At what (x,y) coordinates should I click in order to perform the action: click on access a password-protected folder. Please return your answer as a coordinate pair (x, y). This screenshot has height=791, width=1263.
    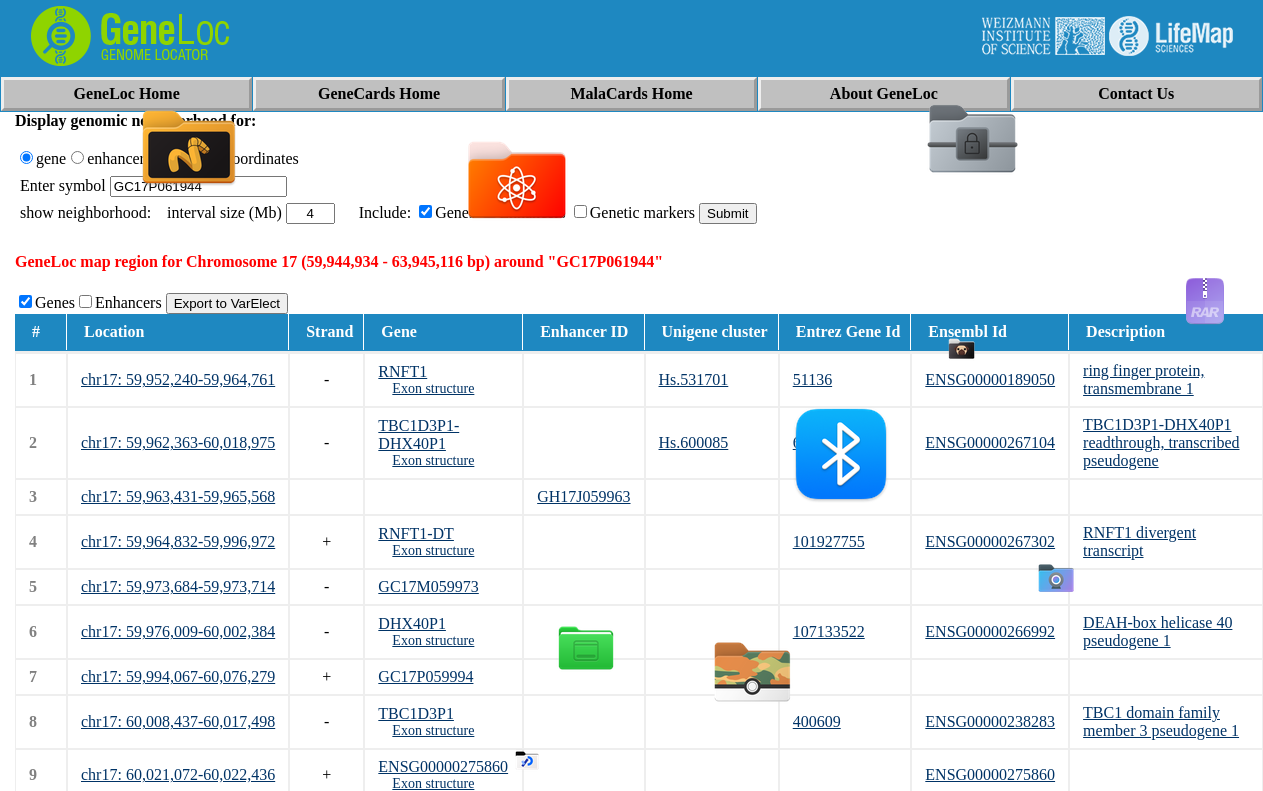
    Looking at the image, I should click on (972, 141).